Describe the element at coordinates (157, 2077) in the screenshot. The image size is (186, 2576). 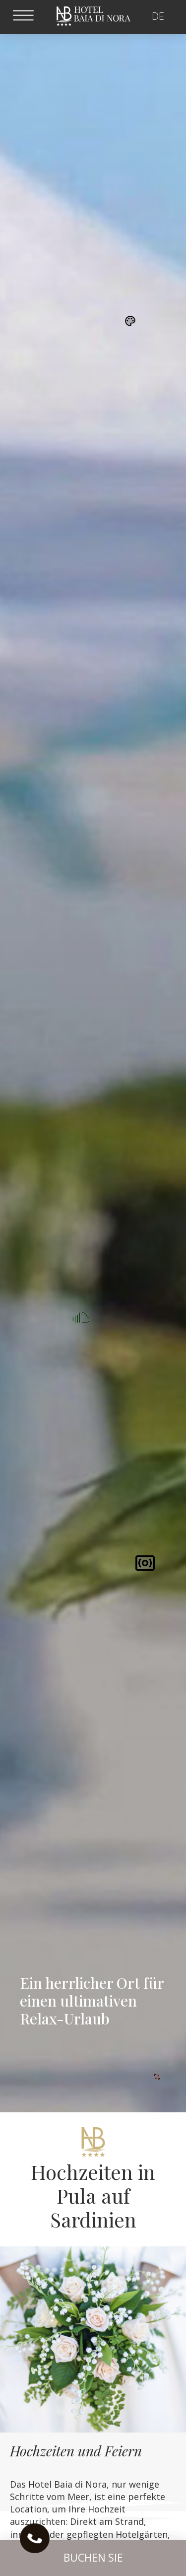
I see `share cursor or pointer location` at that location.